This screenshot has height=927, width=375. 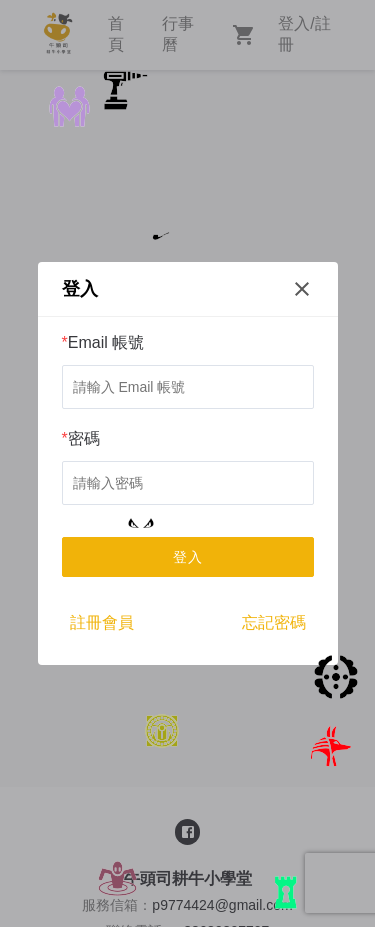 I want to click on access game avatar or player profile, so click(x=162, y=731).